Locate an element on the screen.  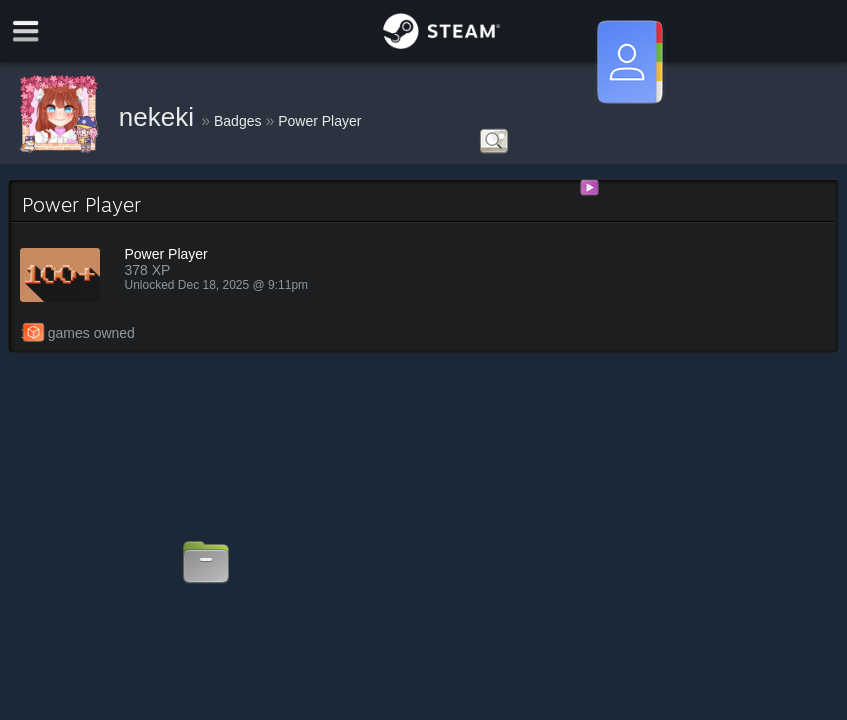
open eye of gnome image viewer is located at coordinates (494, 141).